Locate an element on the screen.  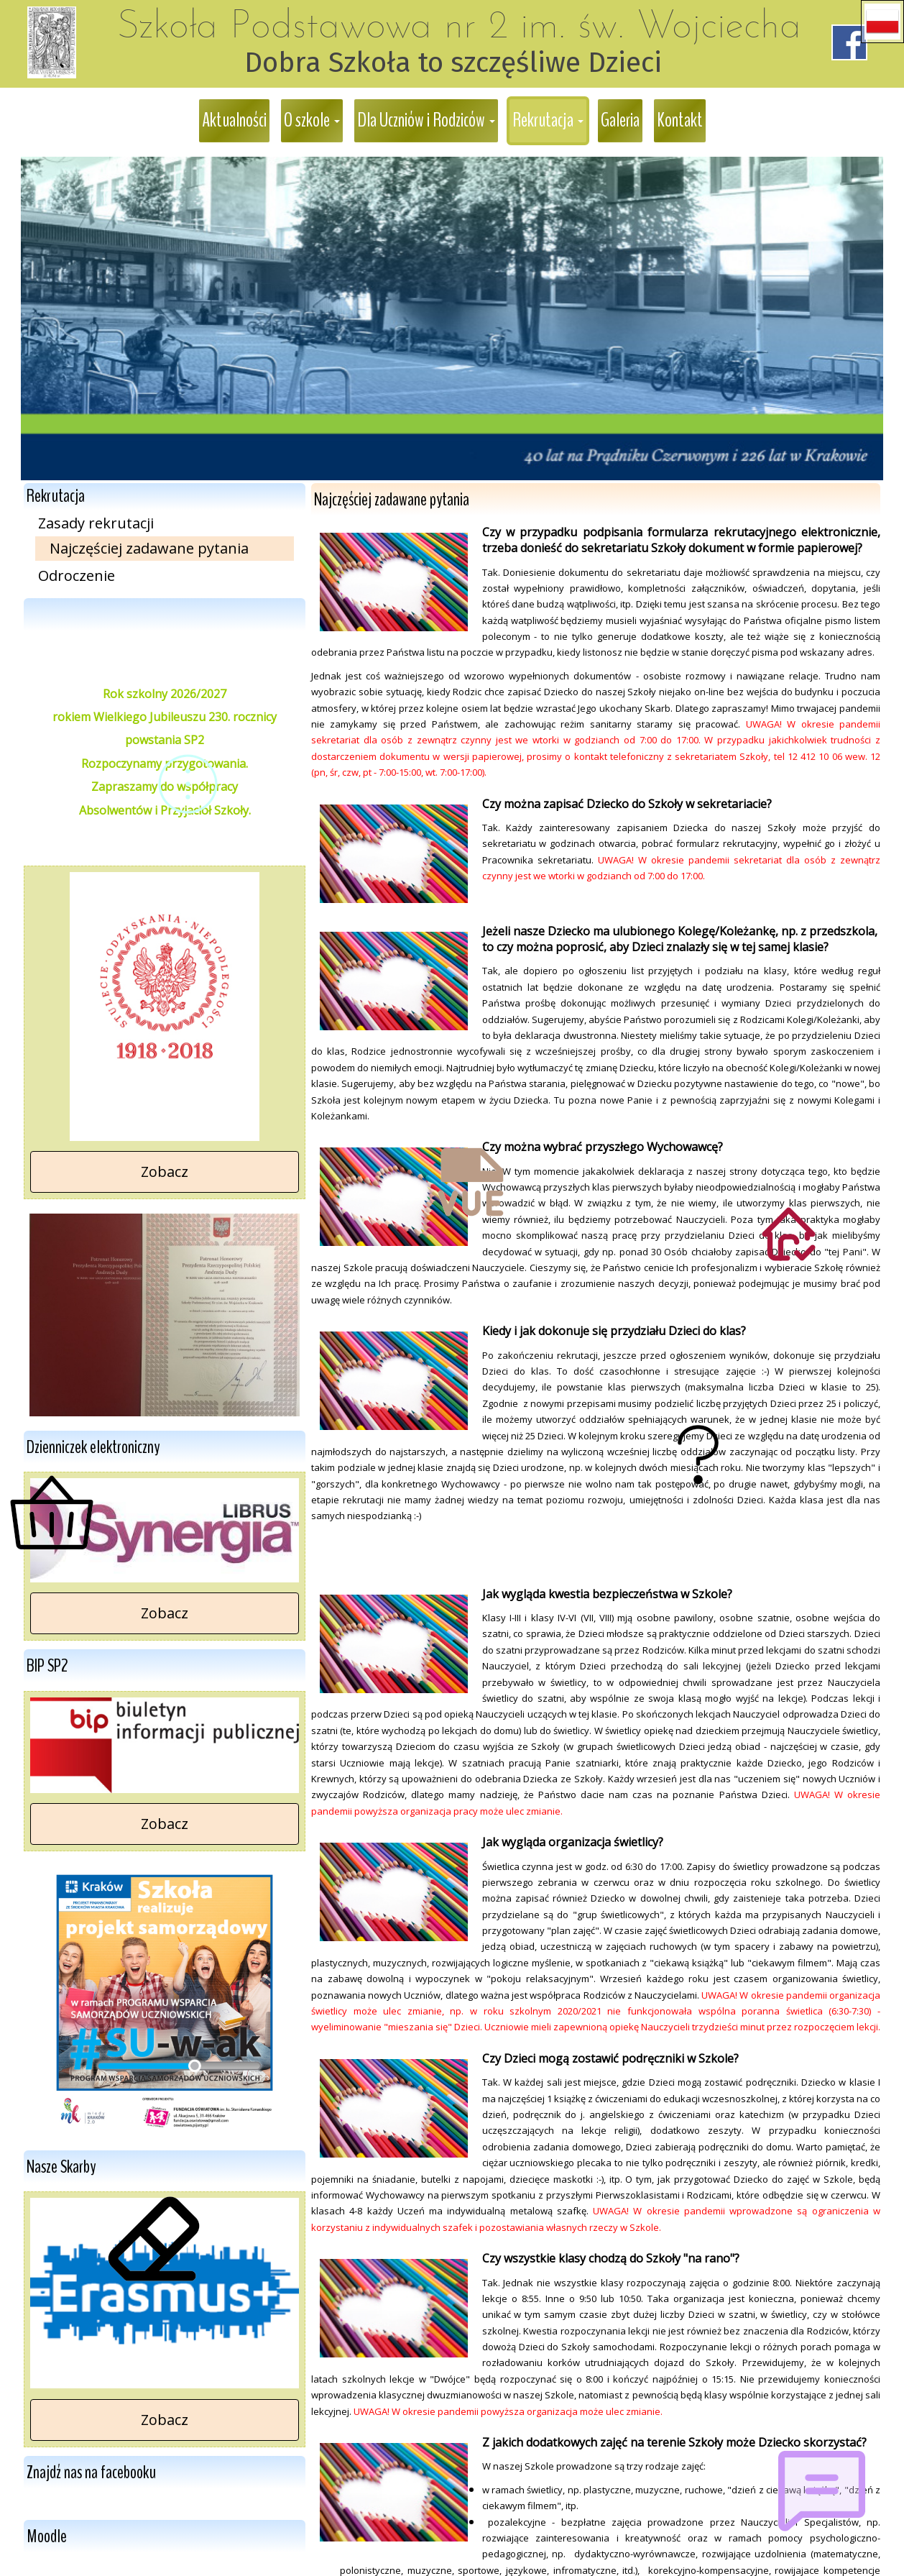
access more options or actions is located at coordinates (188, 784).